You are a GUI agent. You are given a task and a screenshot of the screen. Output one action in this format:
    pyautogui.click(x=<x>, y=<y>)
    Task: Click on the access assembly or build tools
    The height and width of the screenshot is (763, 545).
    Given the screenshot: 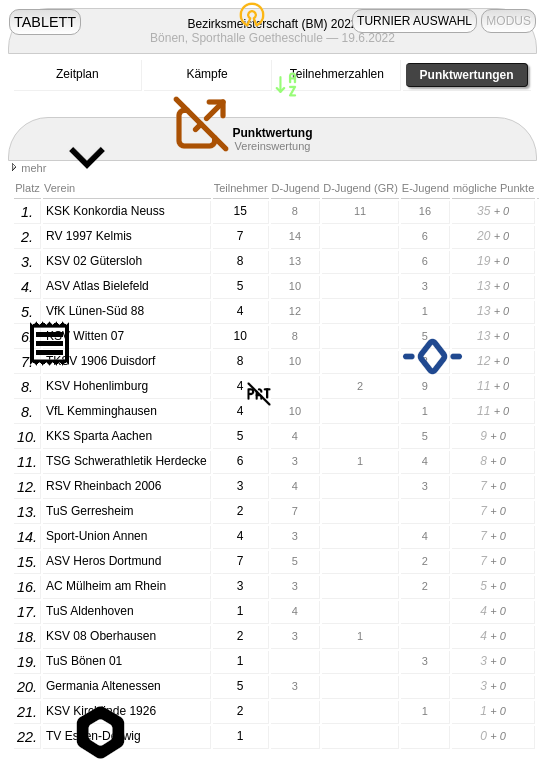 What is the action you would take?
    pyautogui.click(x=100, y=732)
    